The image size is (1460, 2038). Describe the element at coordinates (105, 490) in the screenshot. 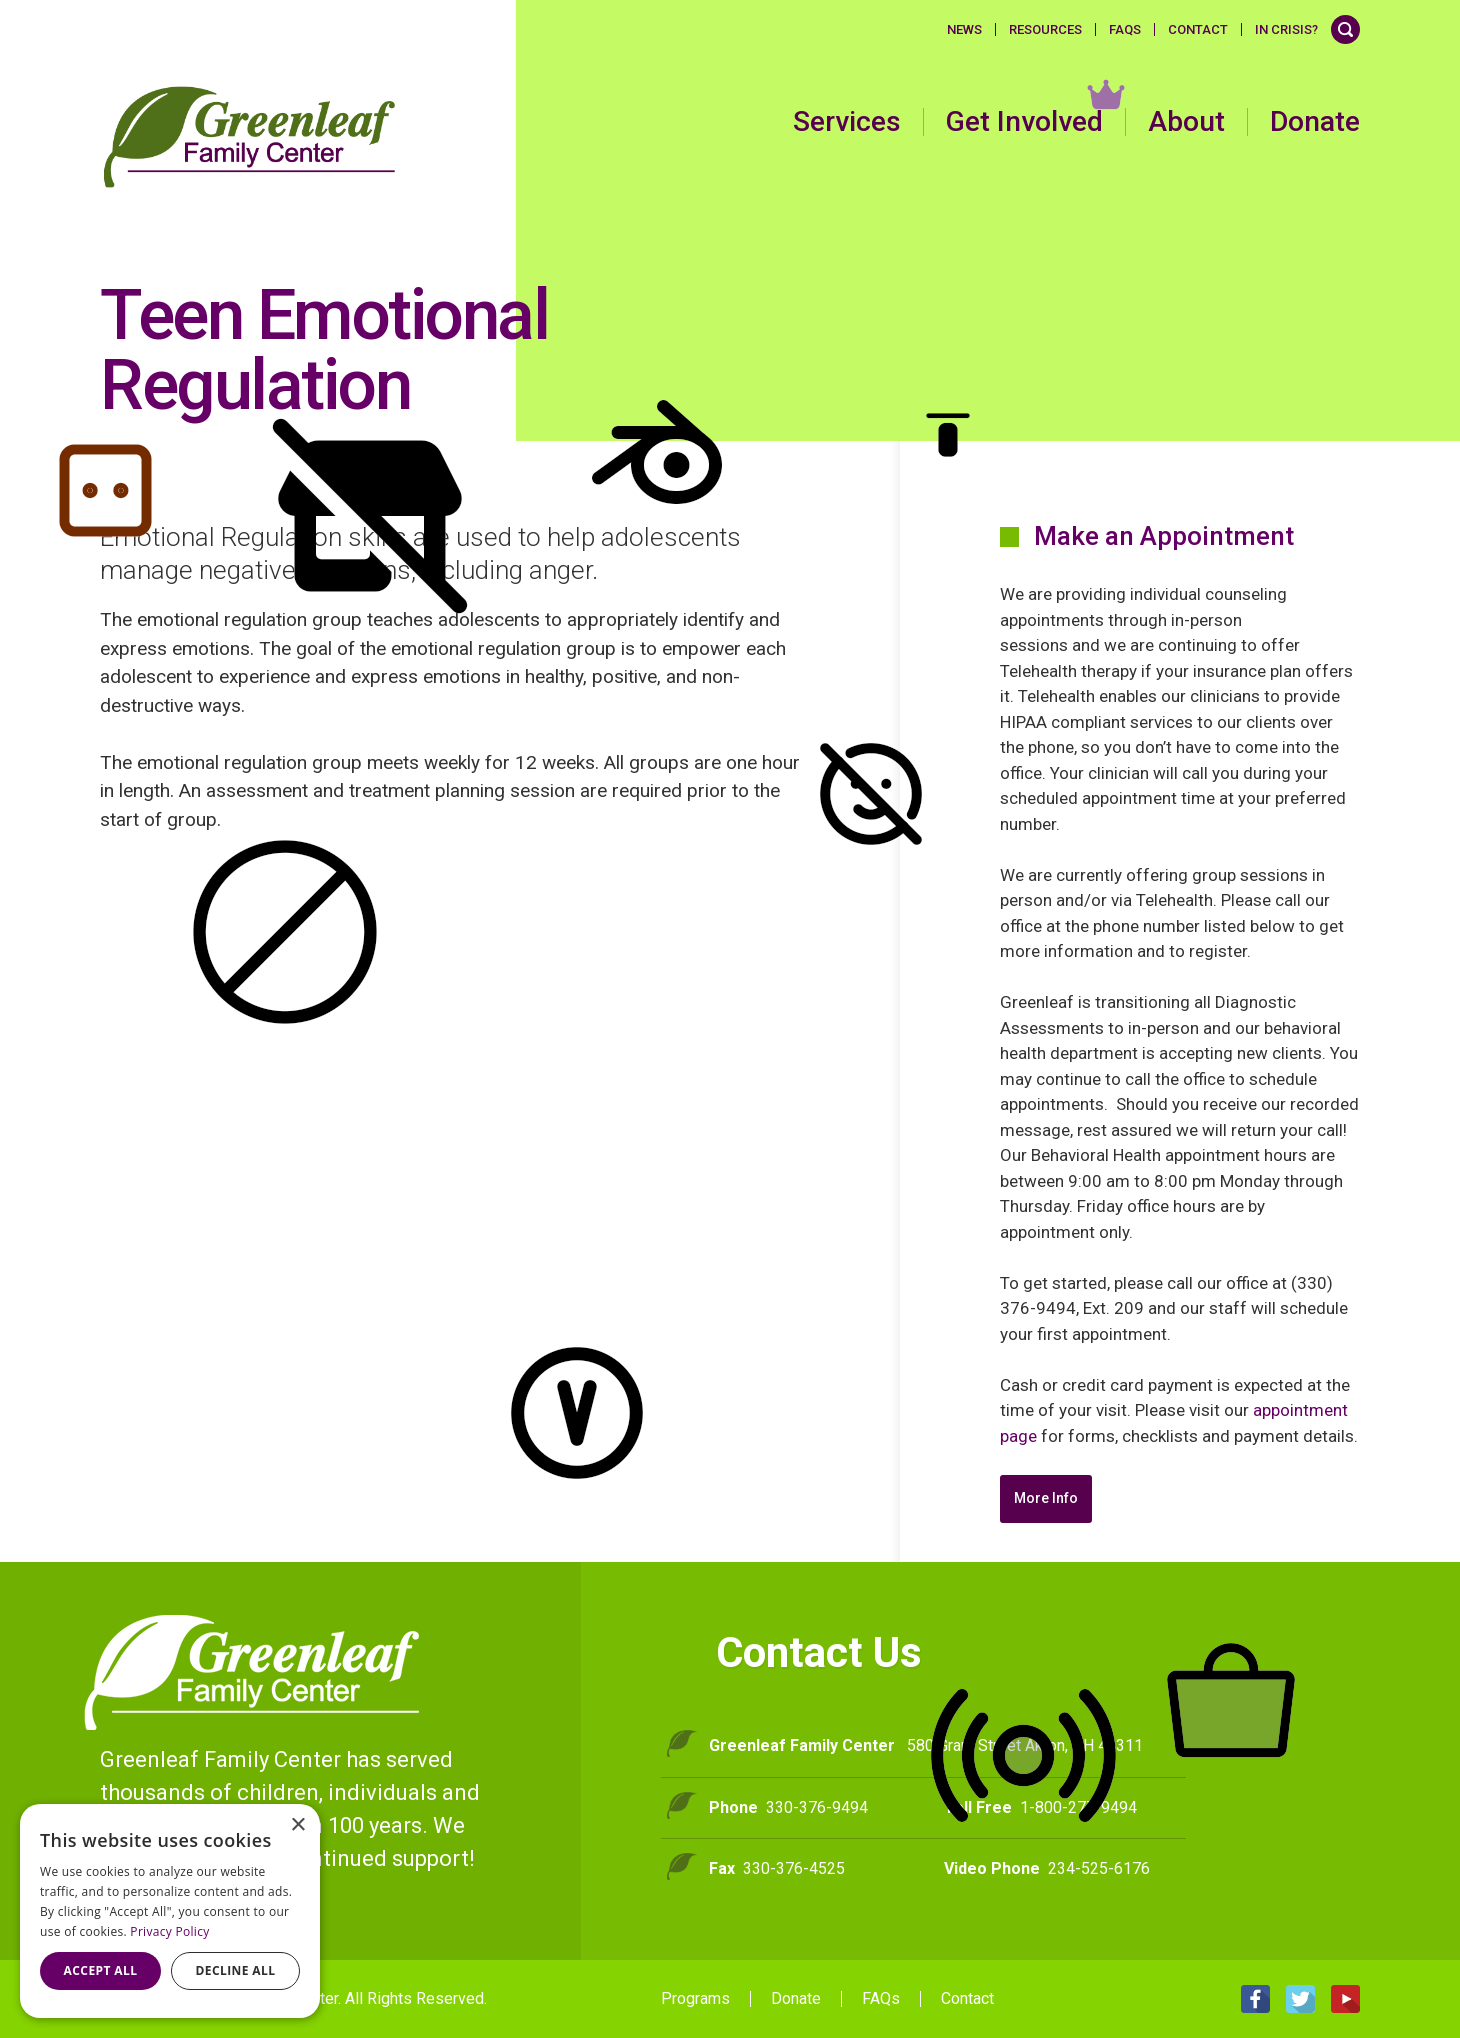

I see `electrical outlet or power source indicator` at that location.